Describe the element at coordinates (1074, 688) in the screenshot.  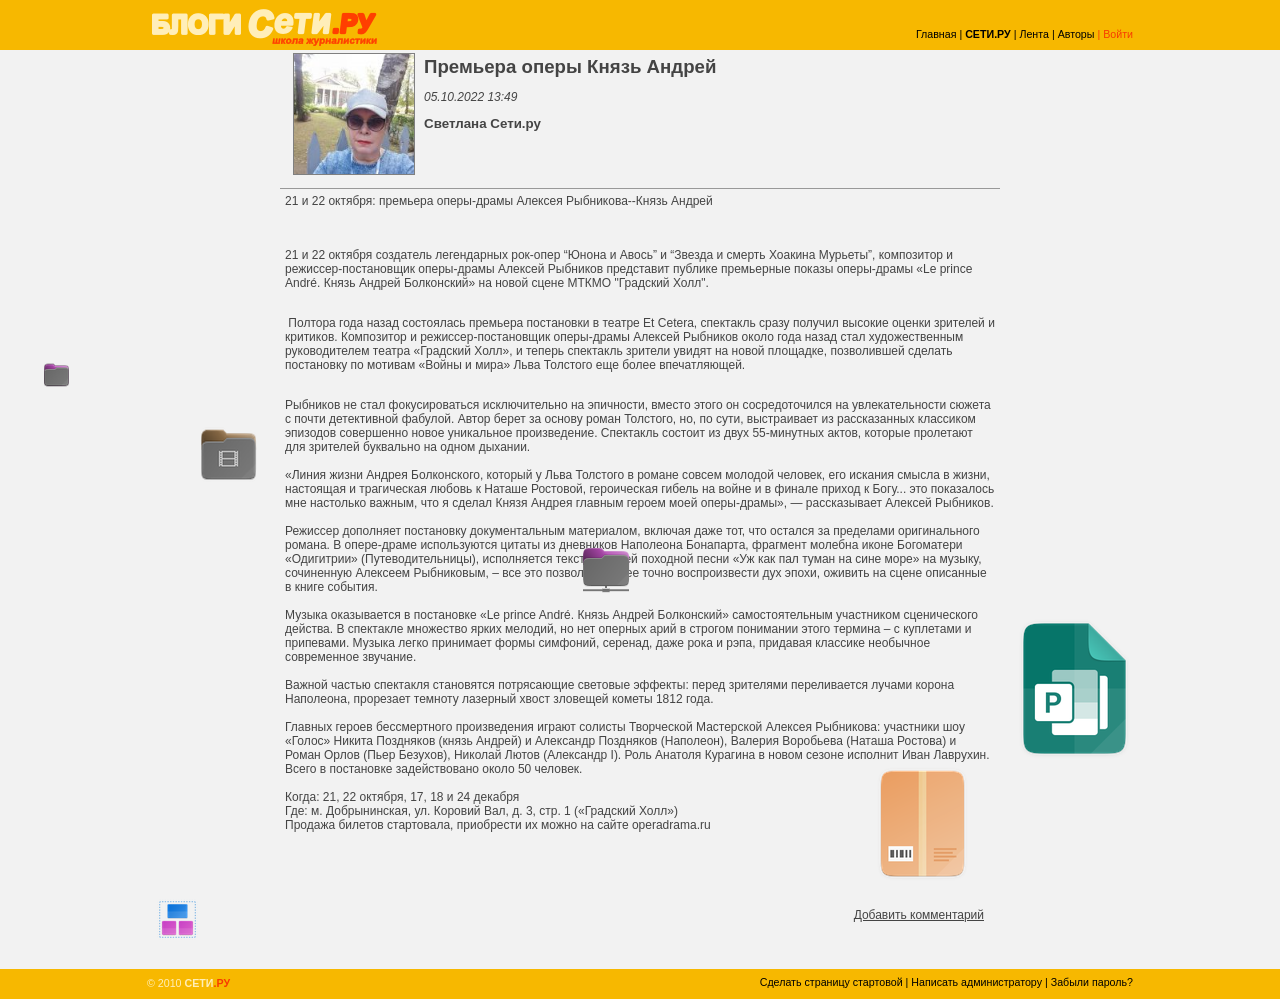
I see `microsoft publisher document file` at that location.